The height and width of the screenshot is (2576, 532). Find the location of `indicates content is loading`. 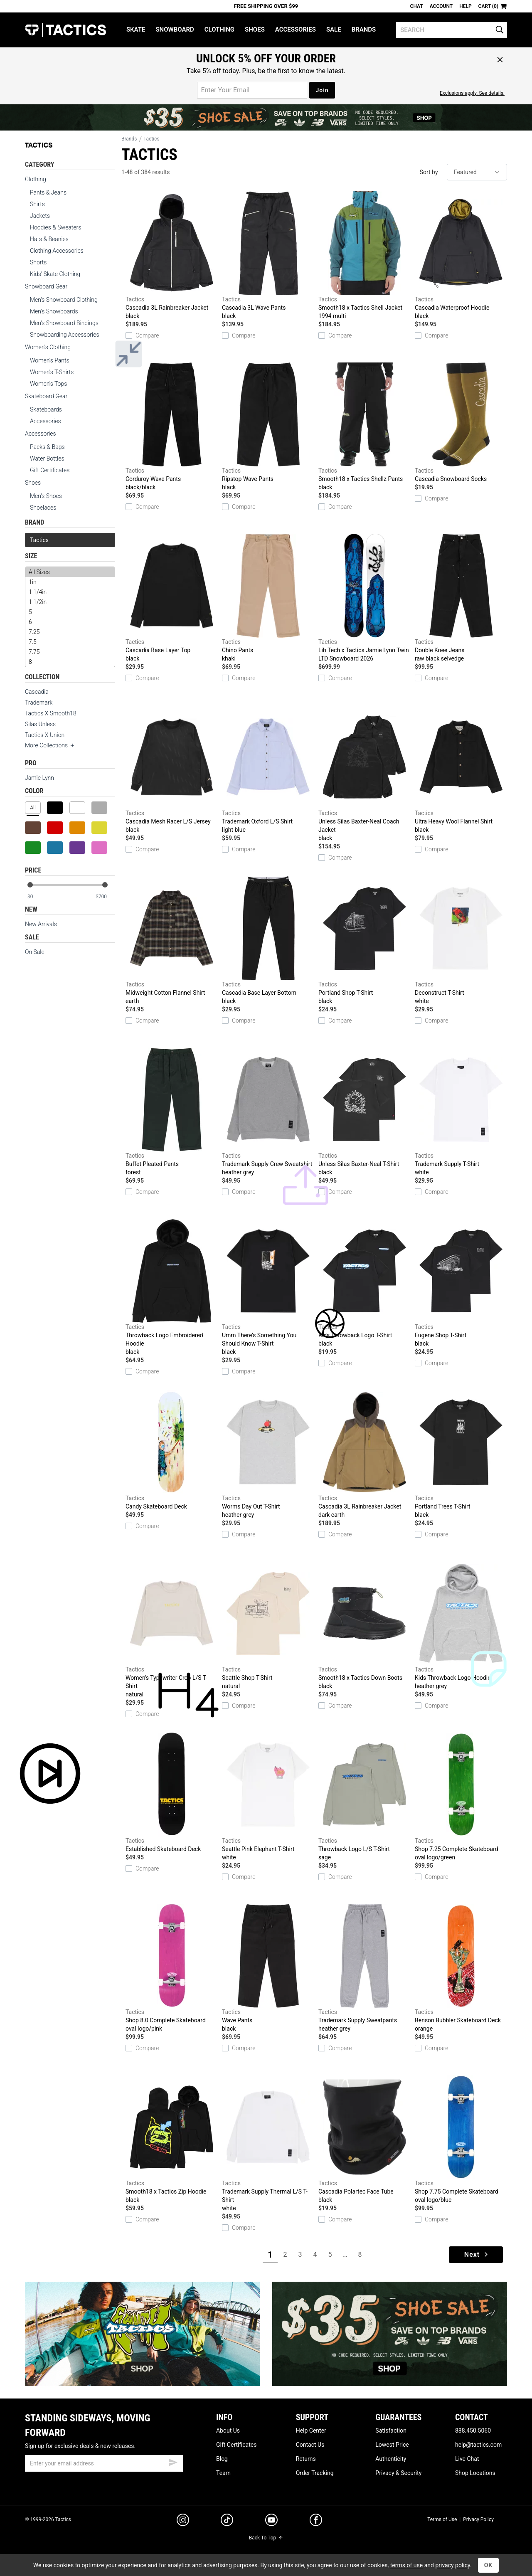

indicates content is loading is located at coordinates (330, 1323).